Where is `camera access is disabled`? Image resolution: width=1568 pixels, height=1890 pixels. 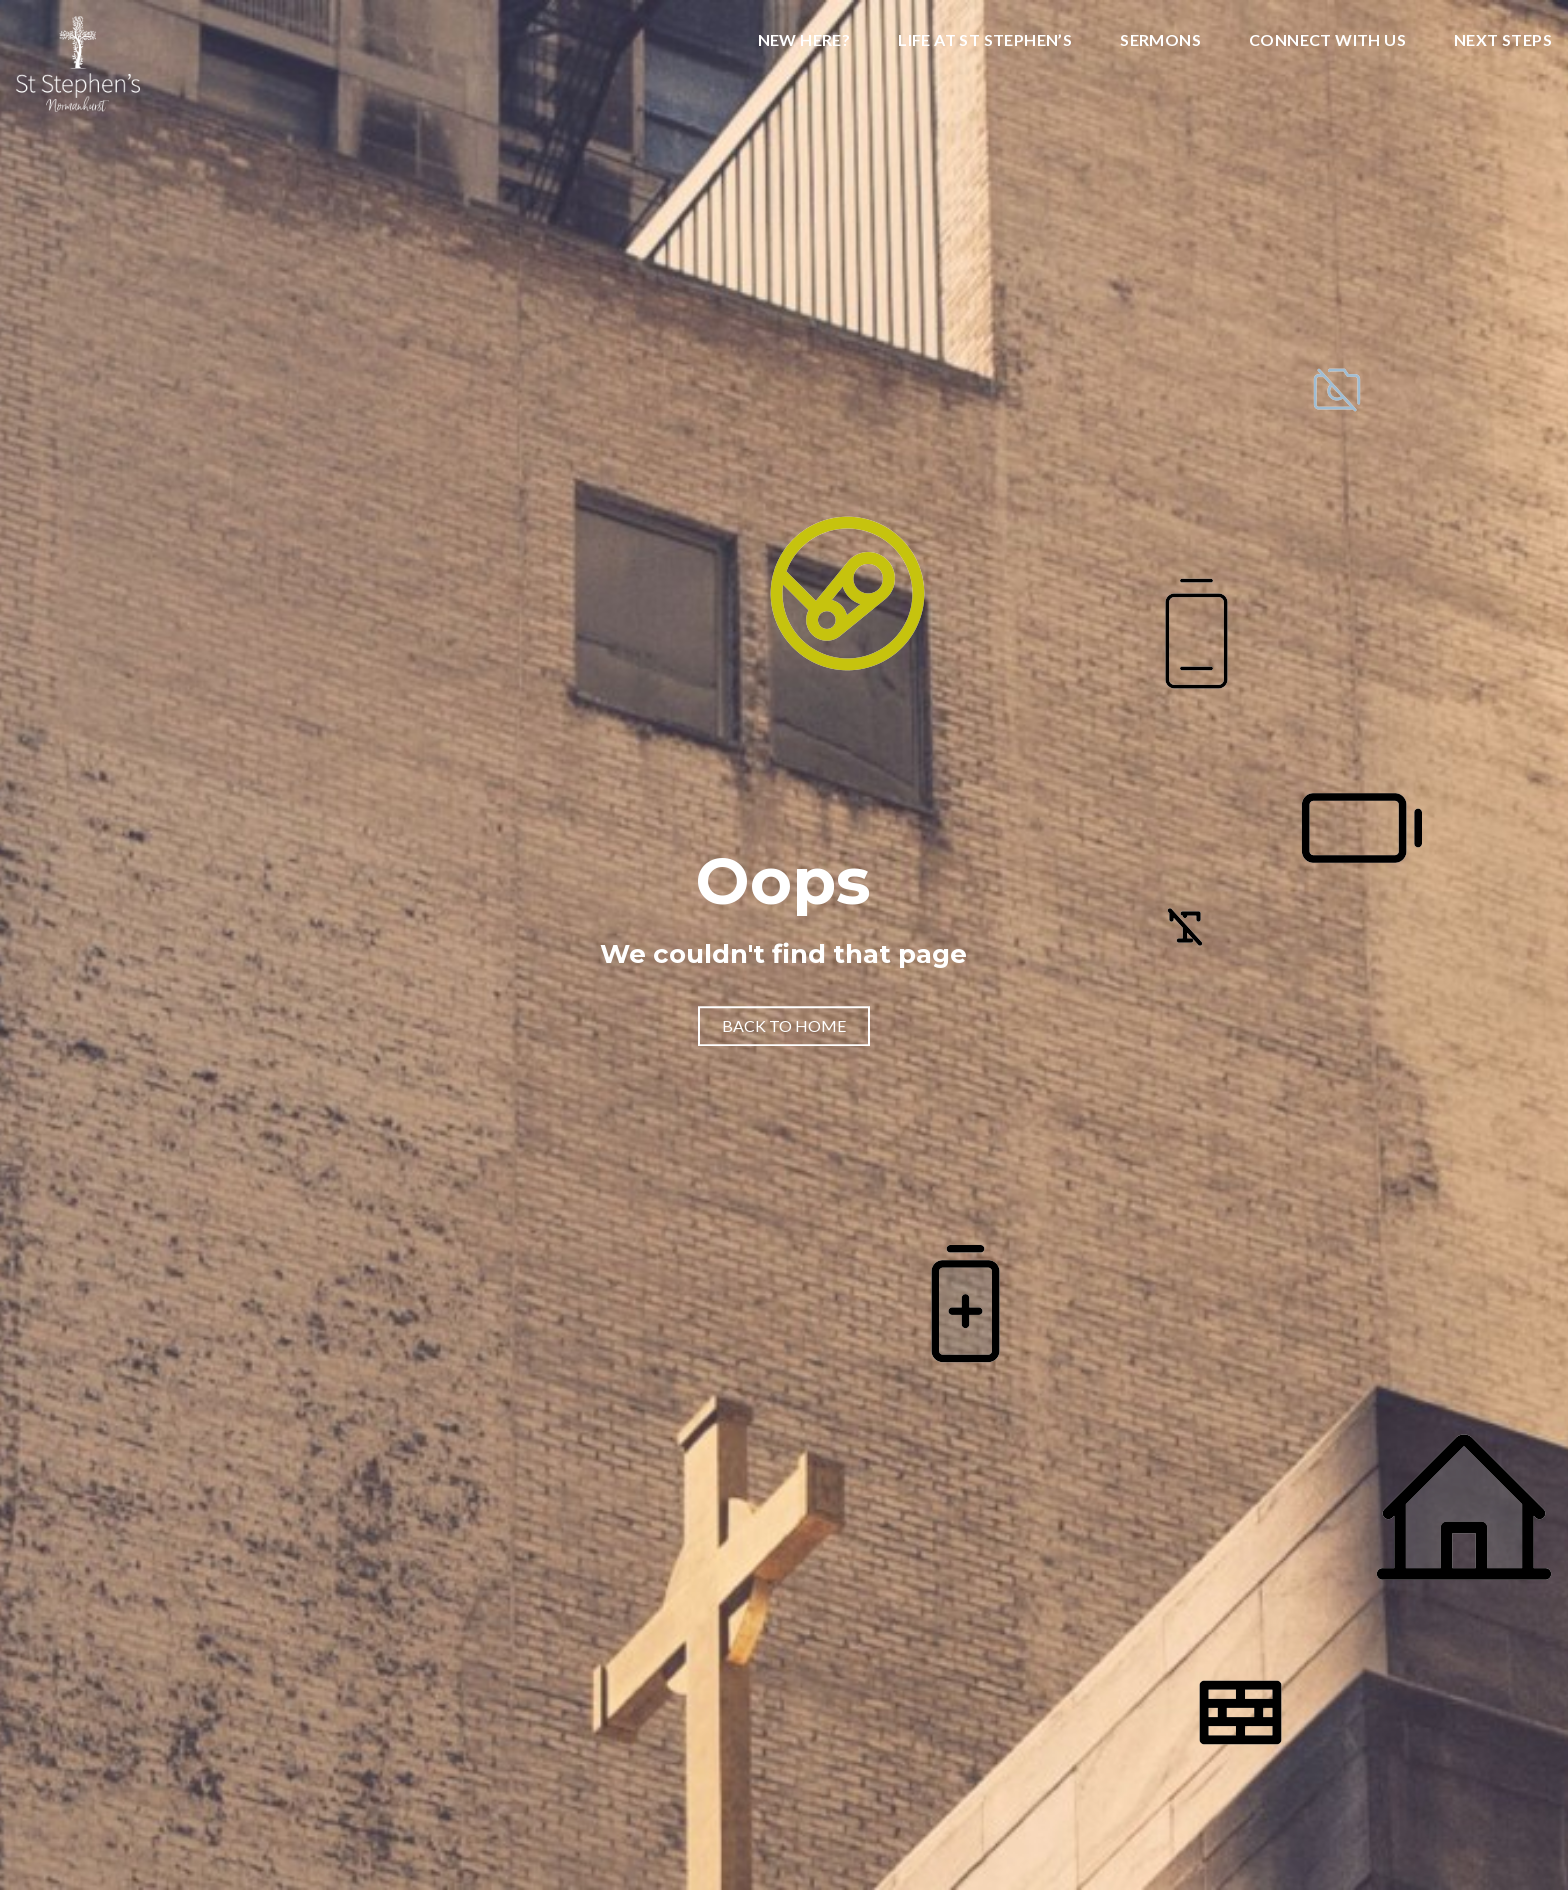 camera access is disabled is located at coordinates (1337, 390).